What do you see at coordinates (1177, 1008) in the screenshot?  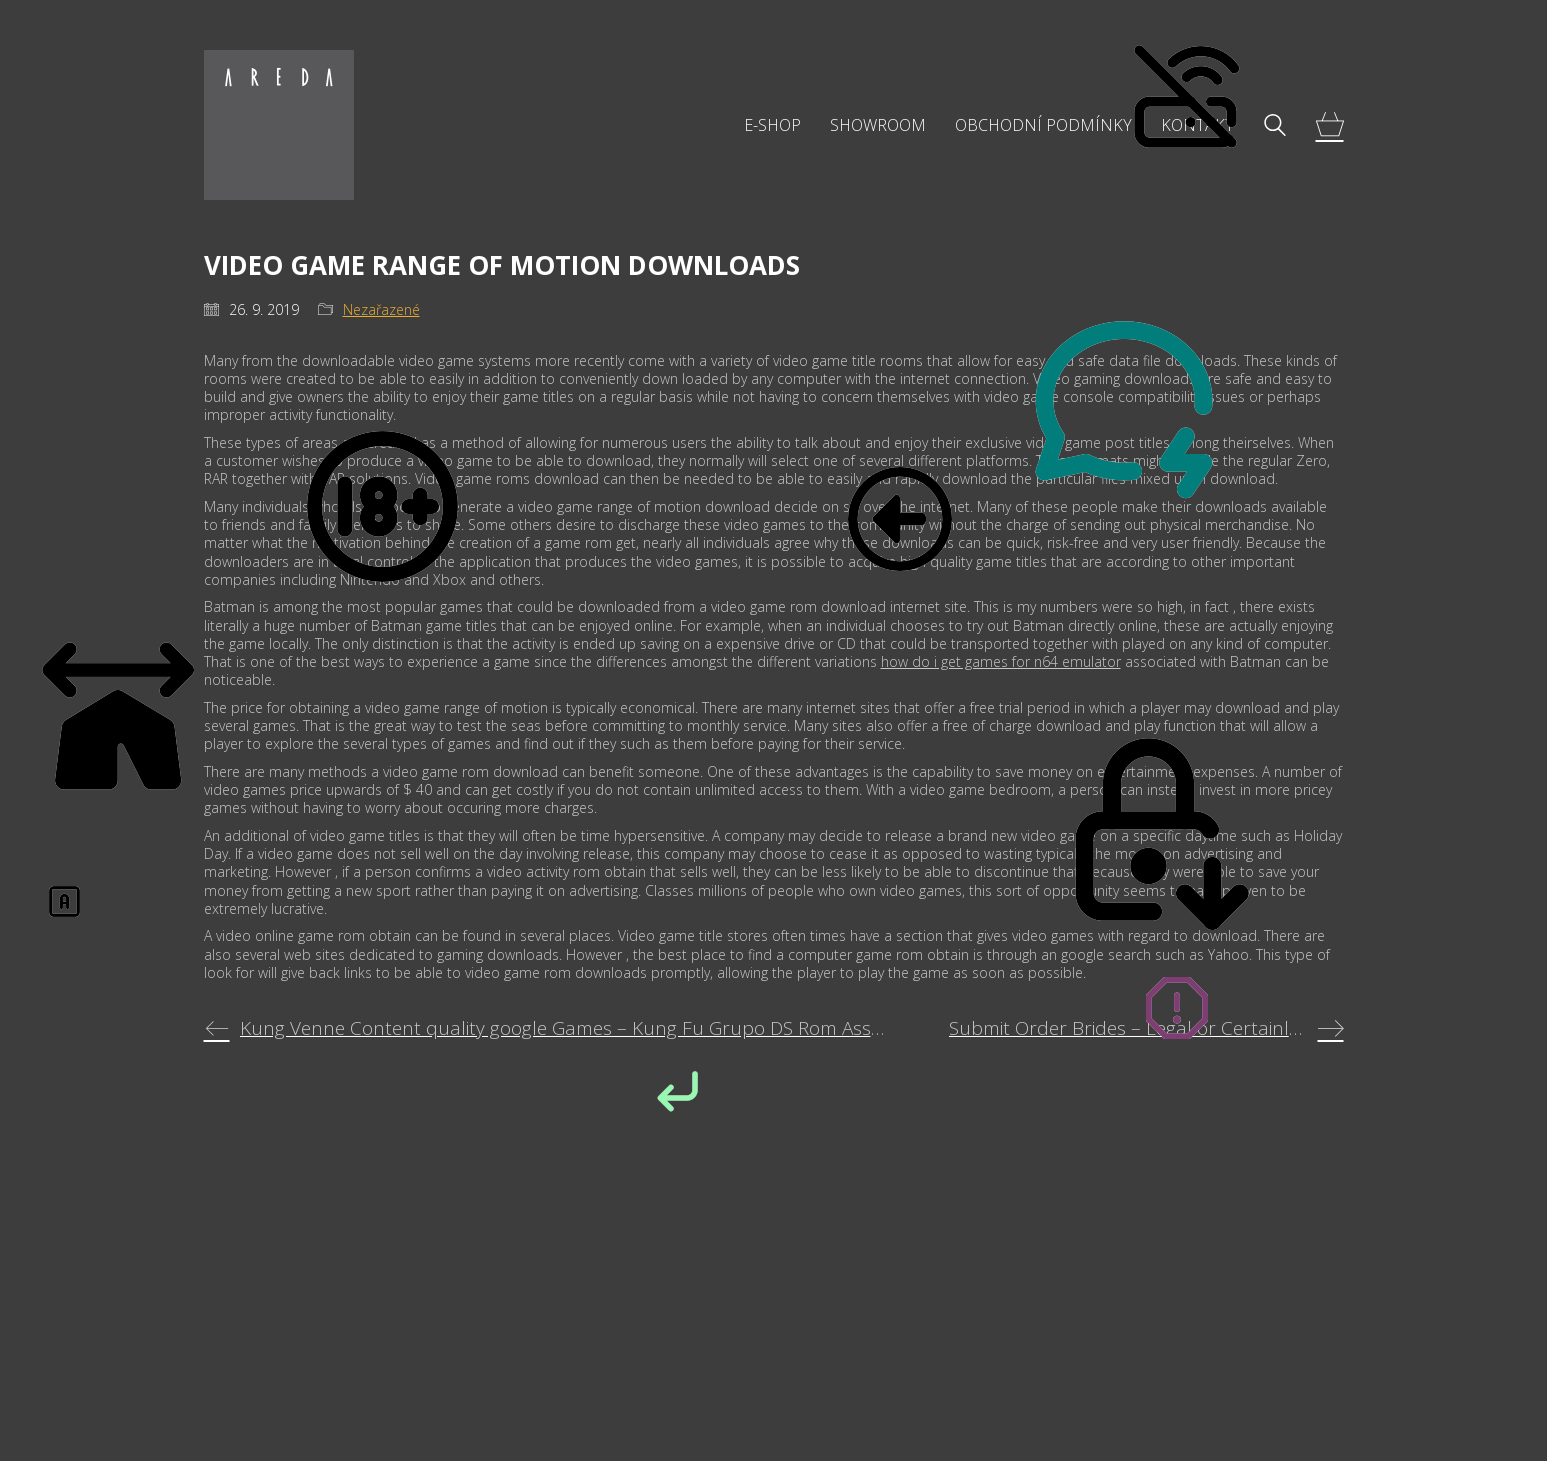 I see `stop or halt current action` at bounding box center [1177, 1008].